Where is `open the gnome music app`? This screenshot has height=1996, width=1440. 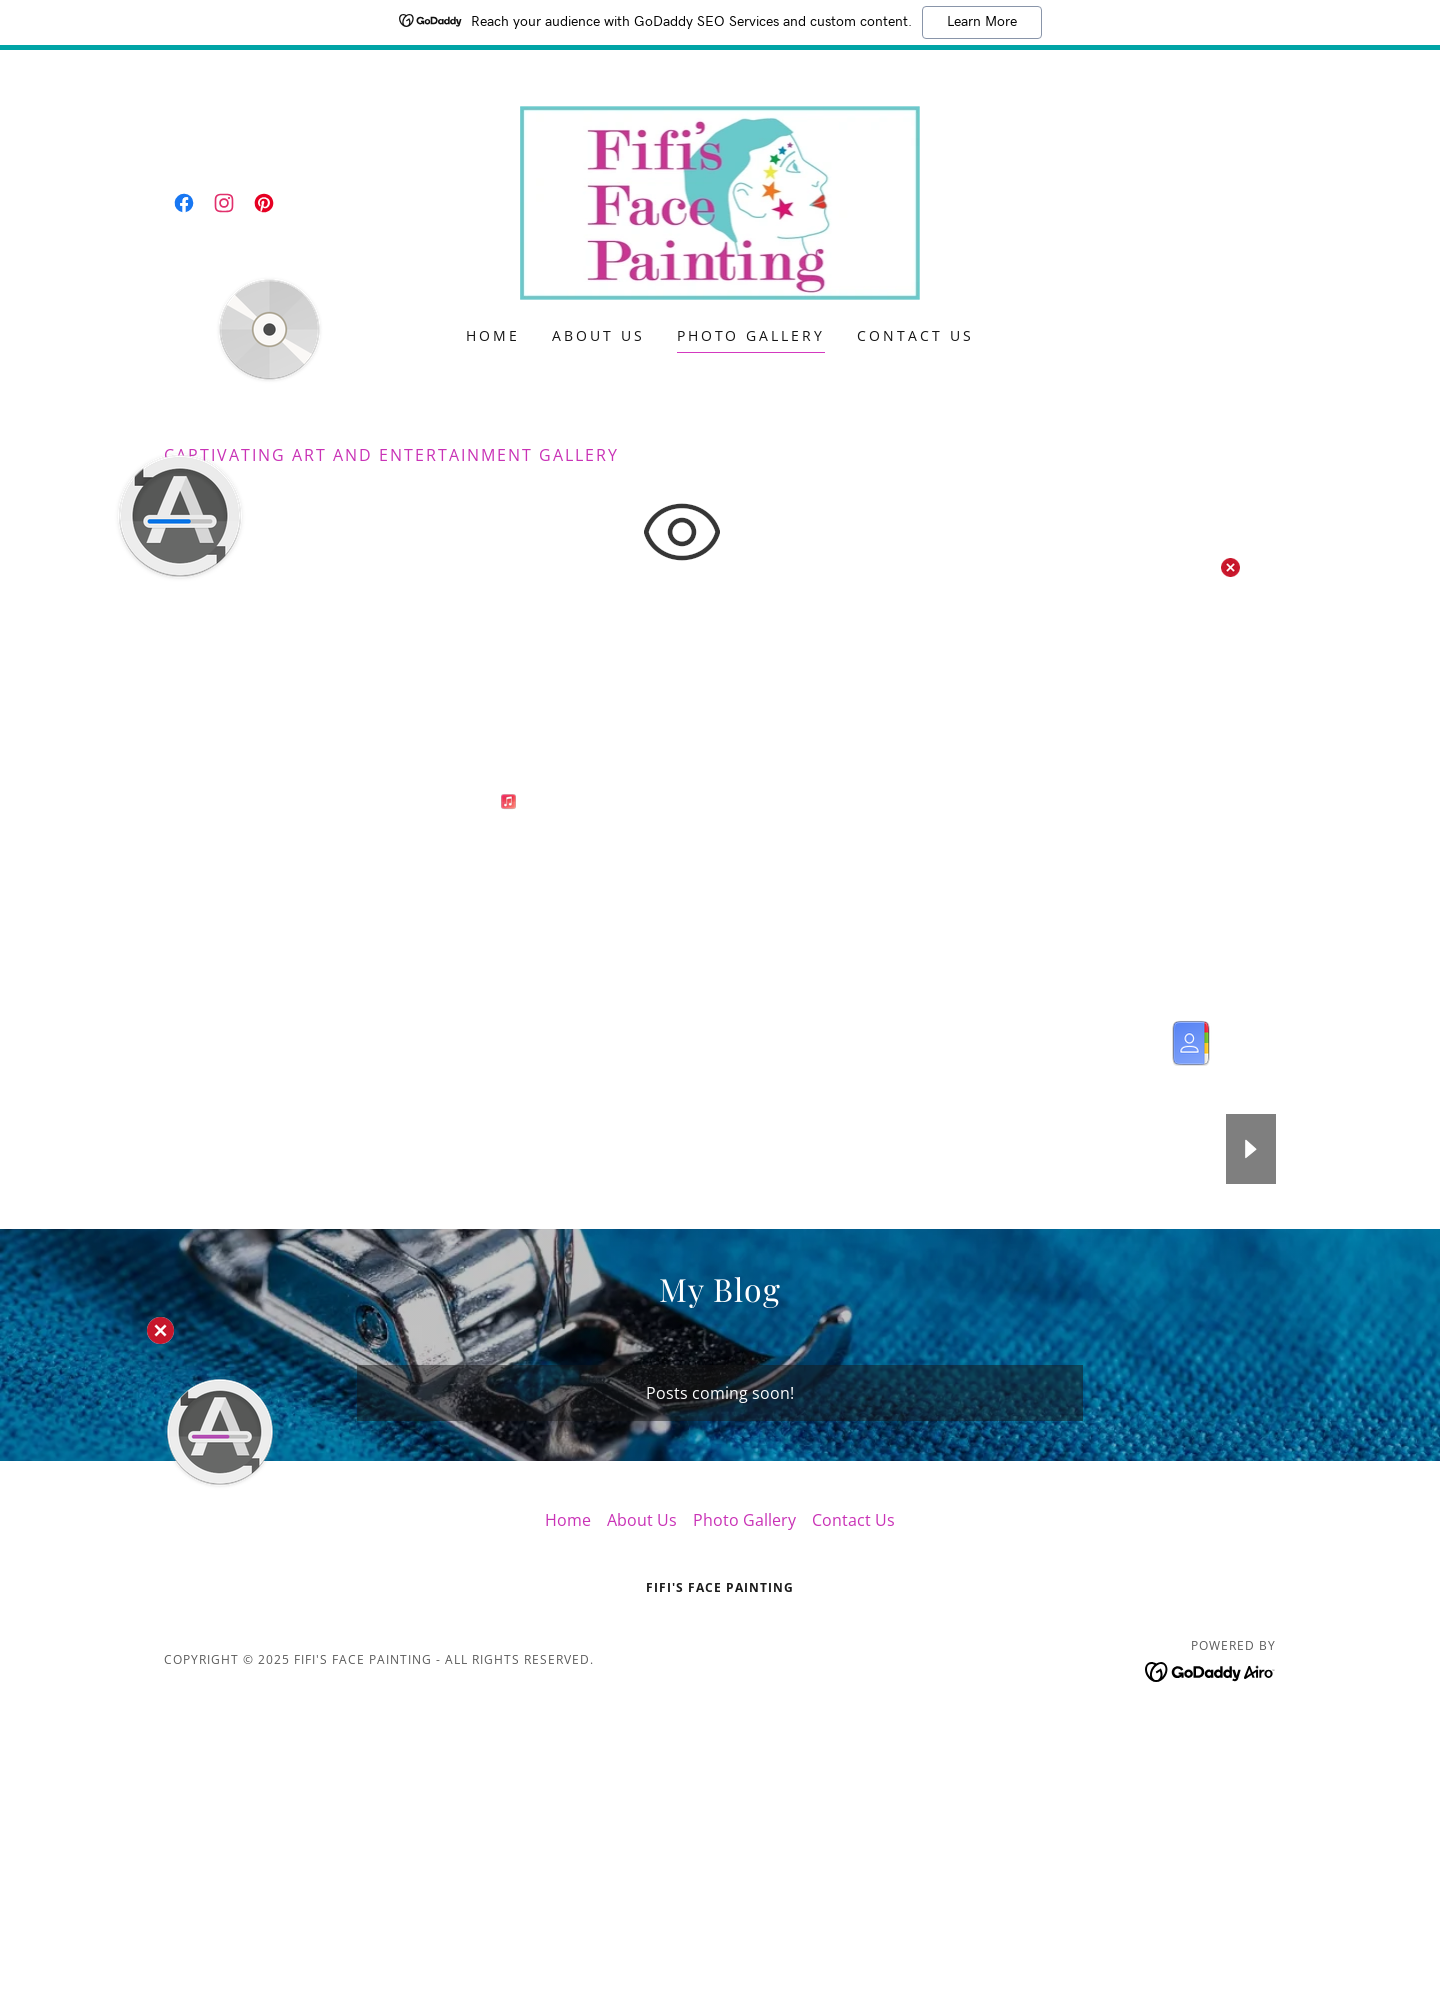
open the gnome music app is located at coordinates (508, 801).